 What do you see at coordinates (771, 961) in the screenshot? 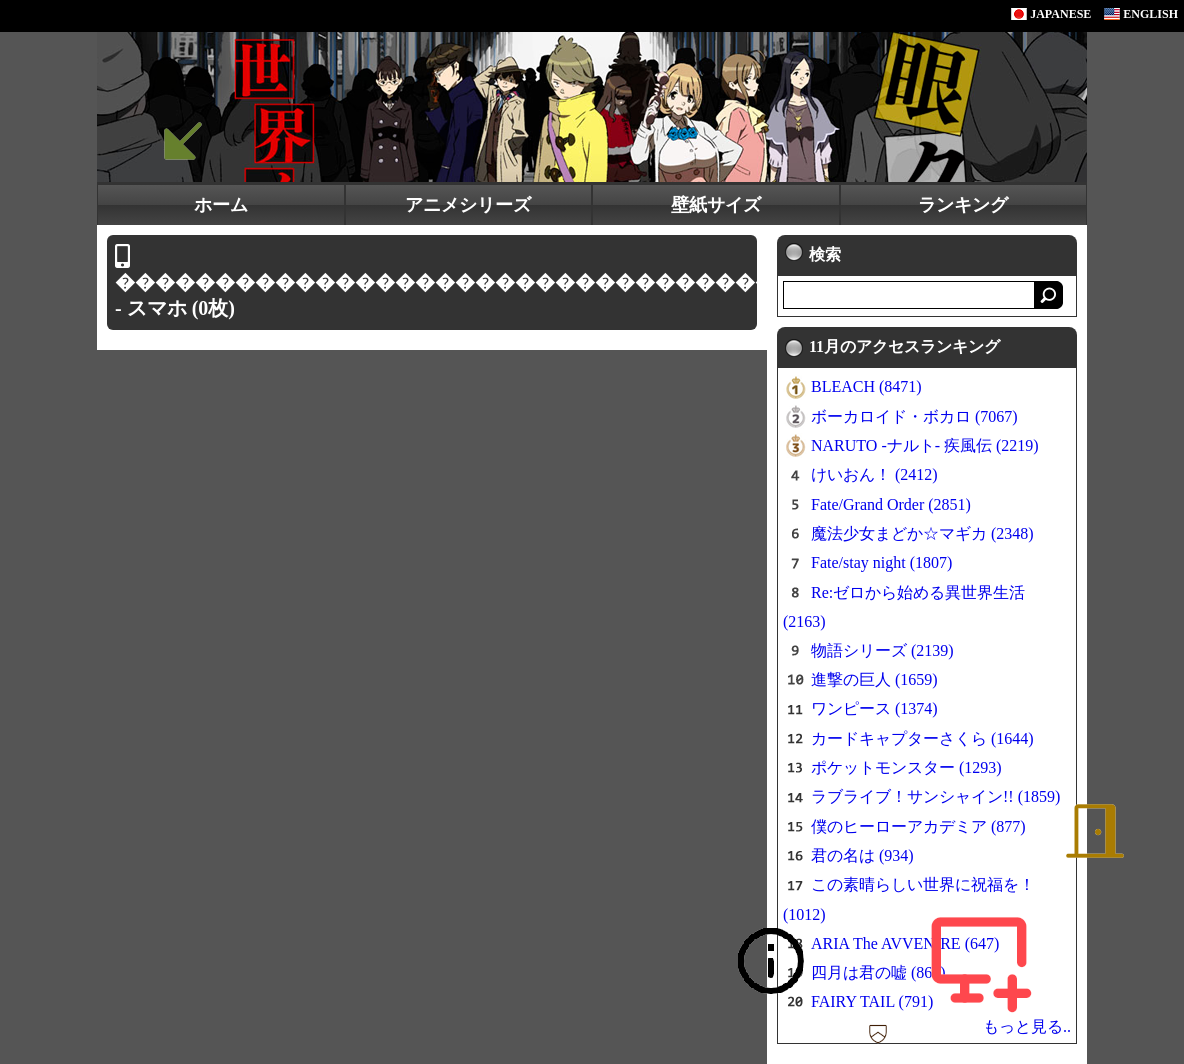
I see `view more information or details` at bounding box center [771, 961].